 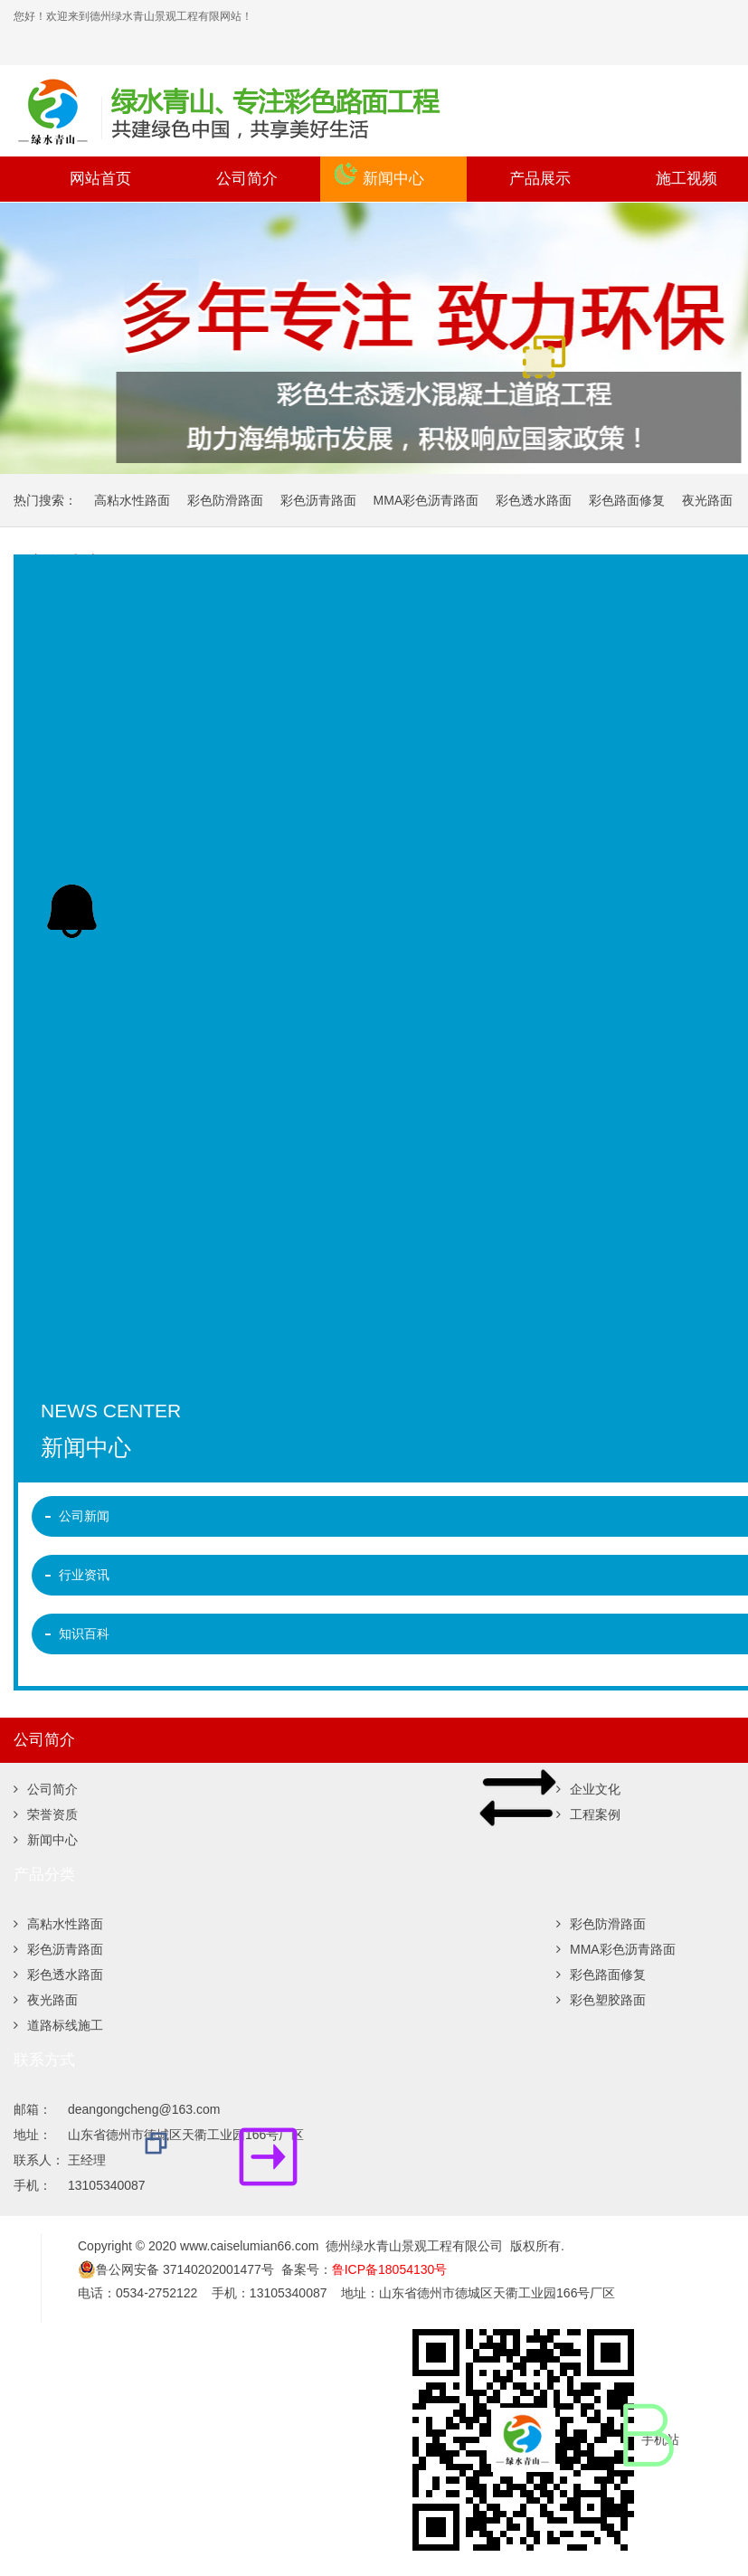 What do you see at coordinates (268, 2156) in the screenshot?
I see `indicates a renamed file in a diff view` at bounding box center [268, 2156].